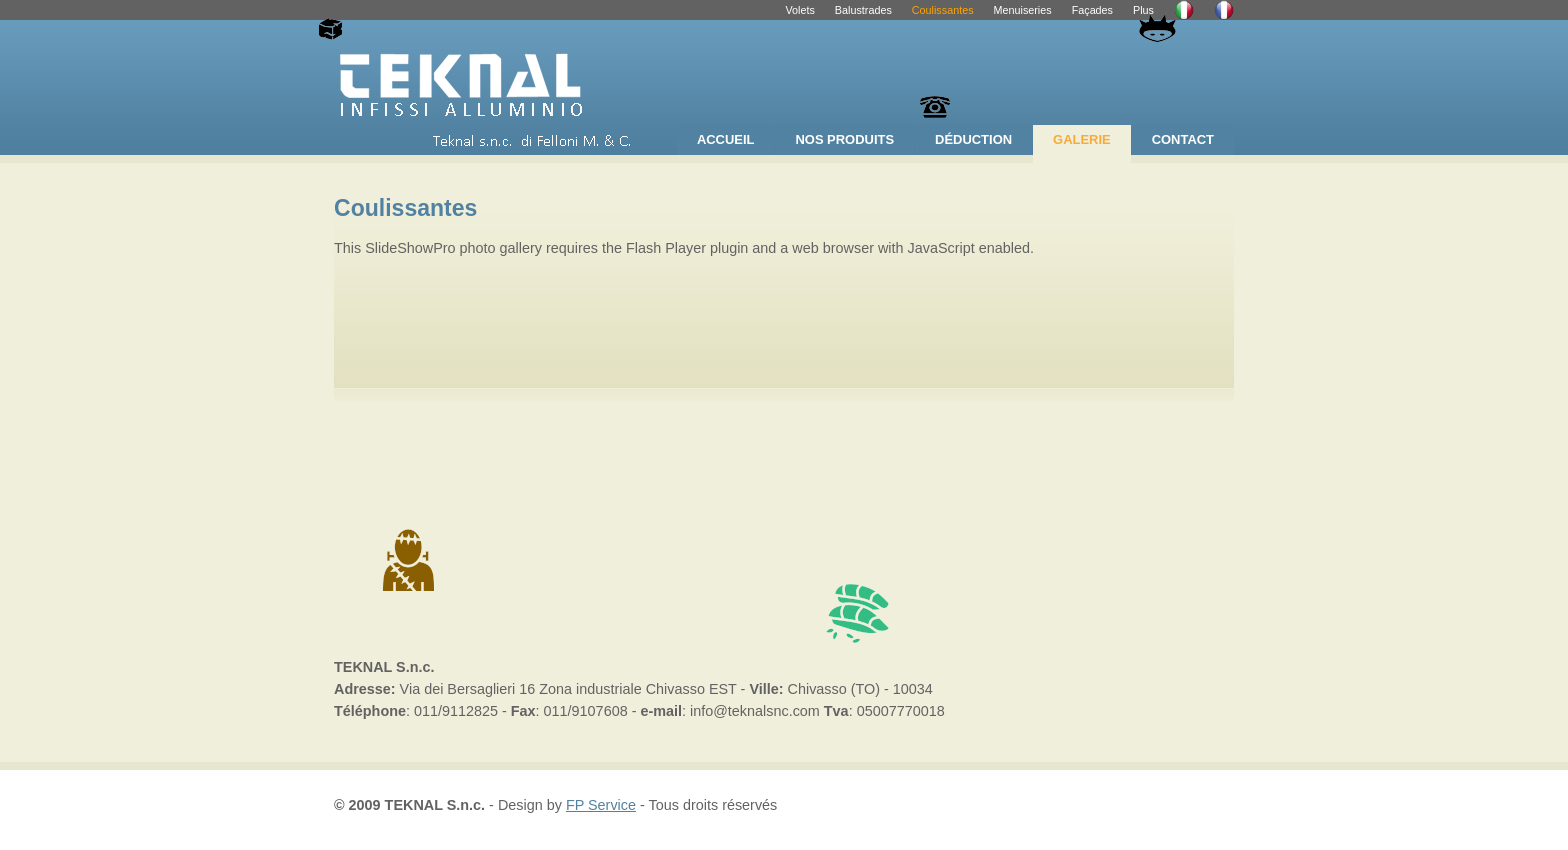  I want to click on browse sushi or Japanese food options, so click(857, 613).